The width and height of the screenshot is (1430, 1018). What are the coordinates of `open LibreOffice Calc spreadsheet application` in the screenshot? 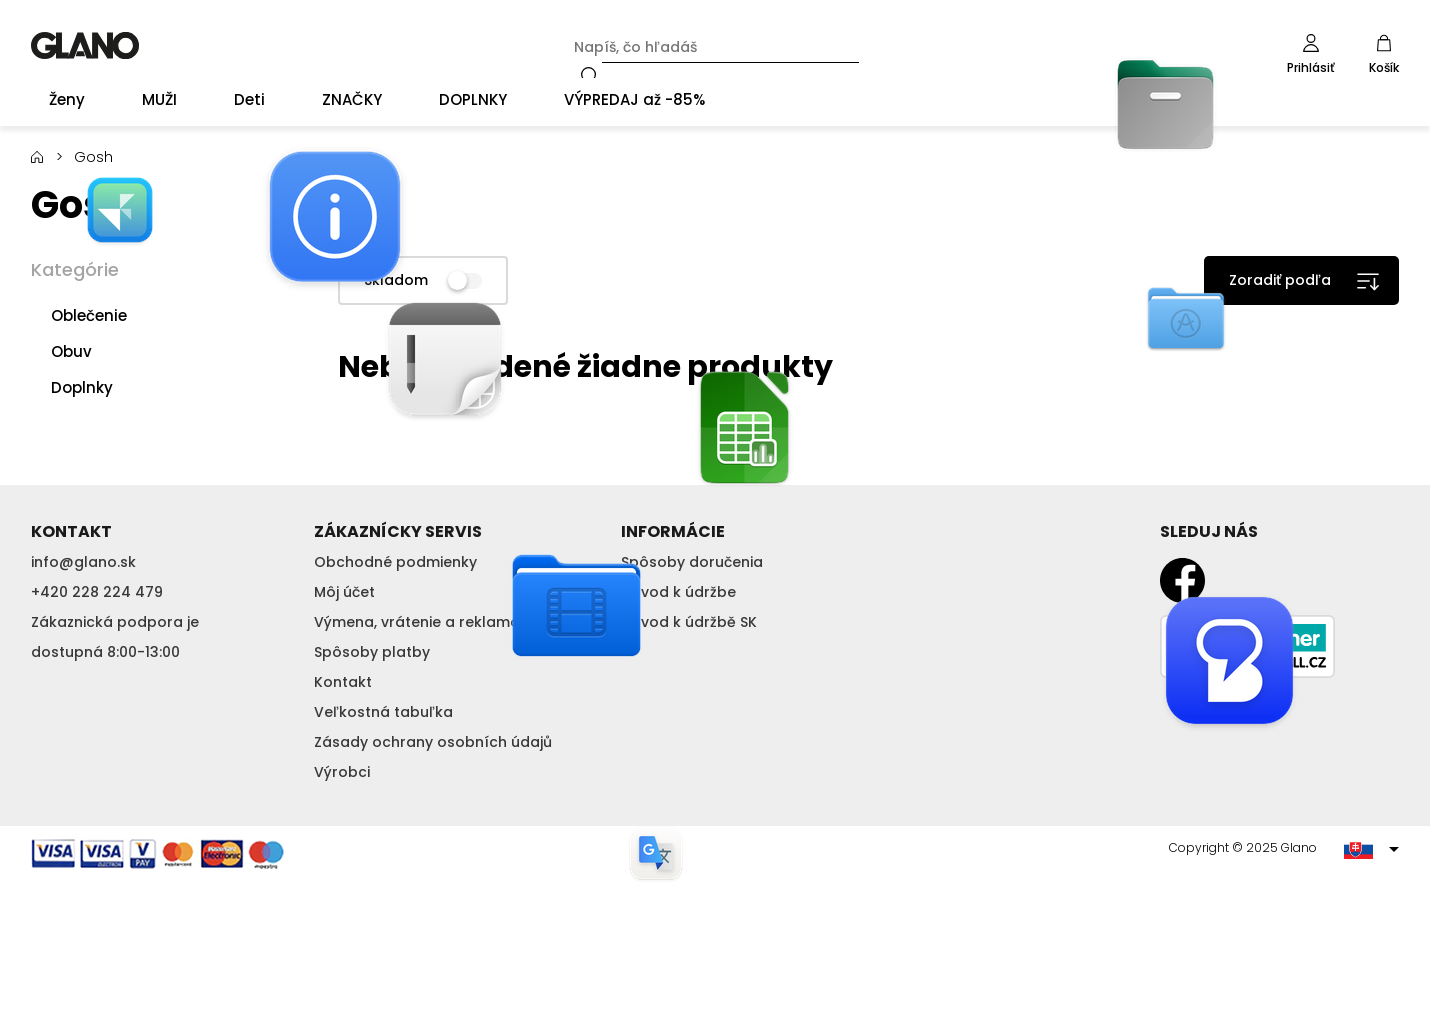 It's located at (744, 427).